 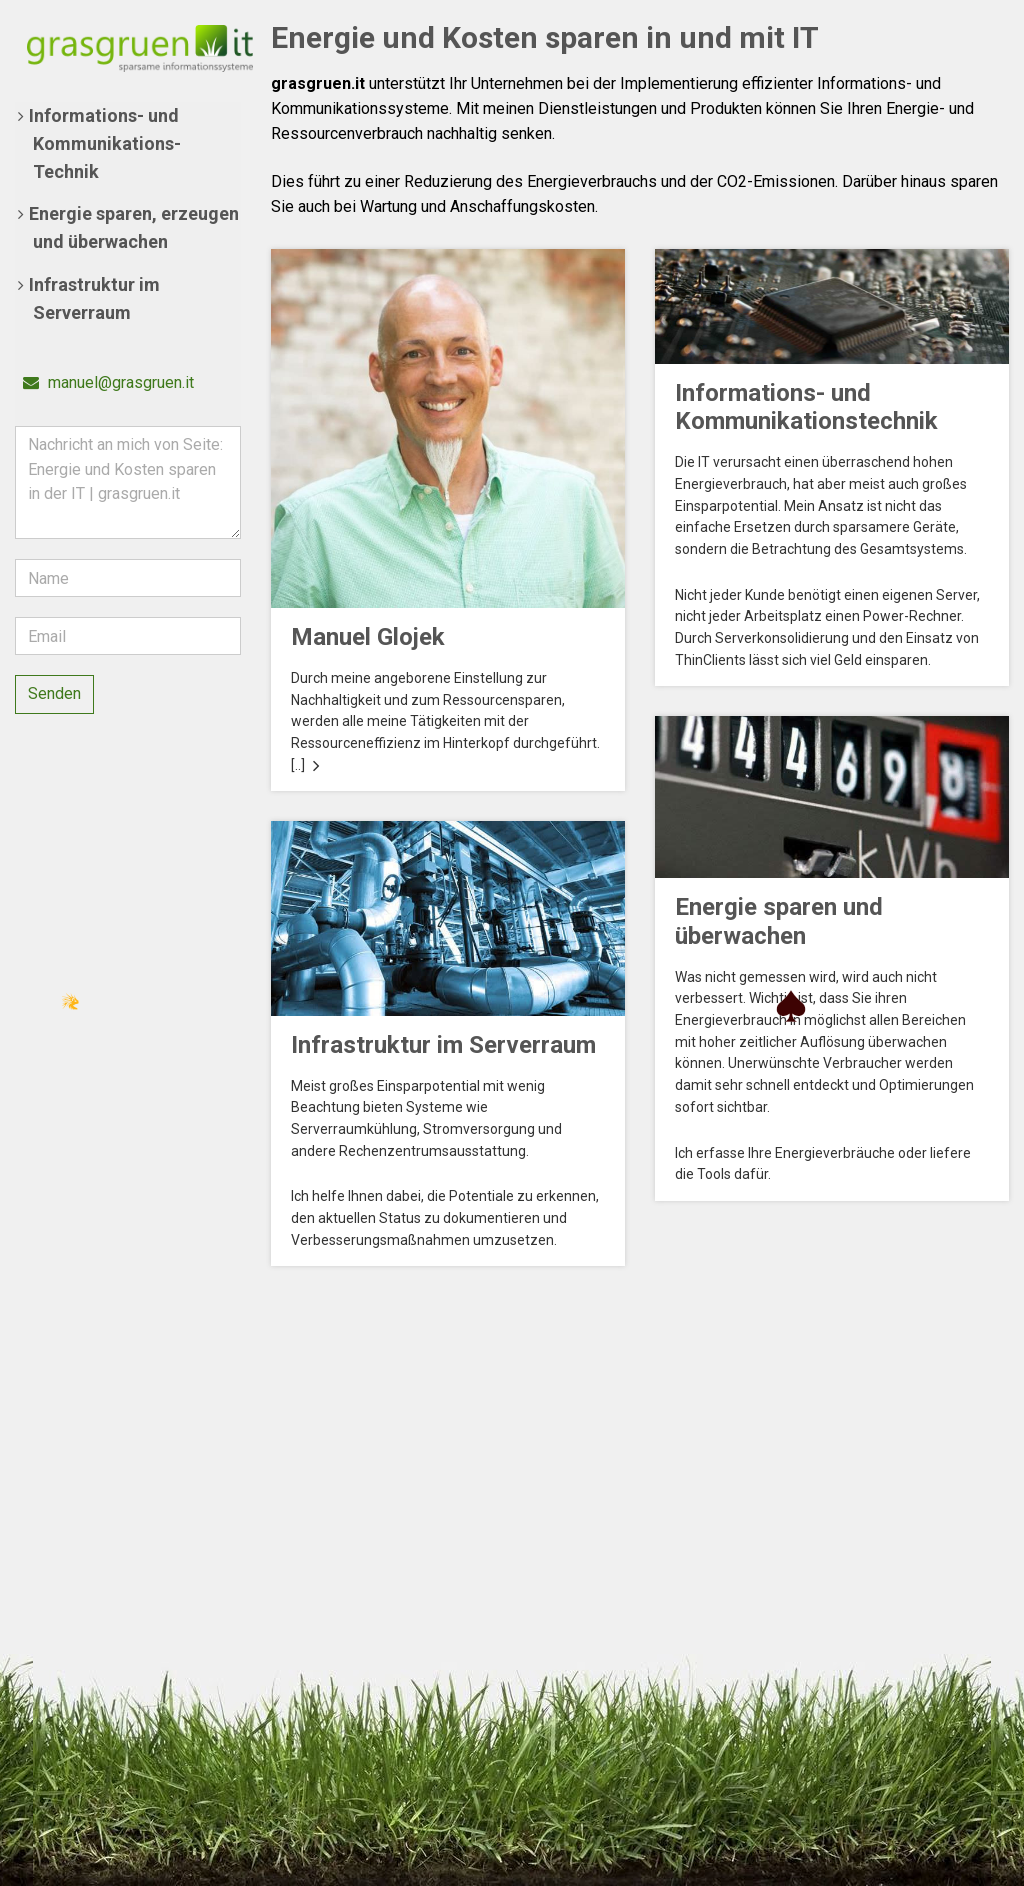 What do you see at coordinates (70, 1001) in the screenshot?
I see `porcupine character or creature in a game` at bounding box center [70, 1001].